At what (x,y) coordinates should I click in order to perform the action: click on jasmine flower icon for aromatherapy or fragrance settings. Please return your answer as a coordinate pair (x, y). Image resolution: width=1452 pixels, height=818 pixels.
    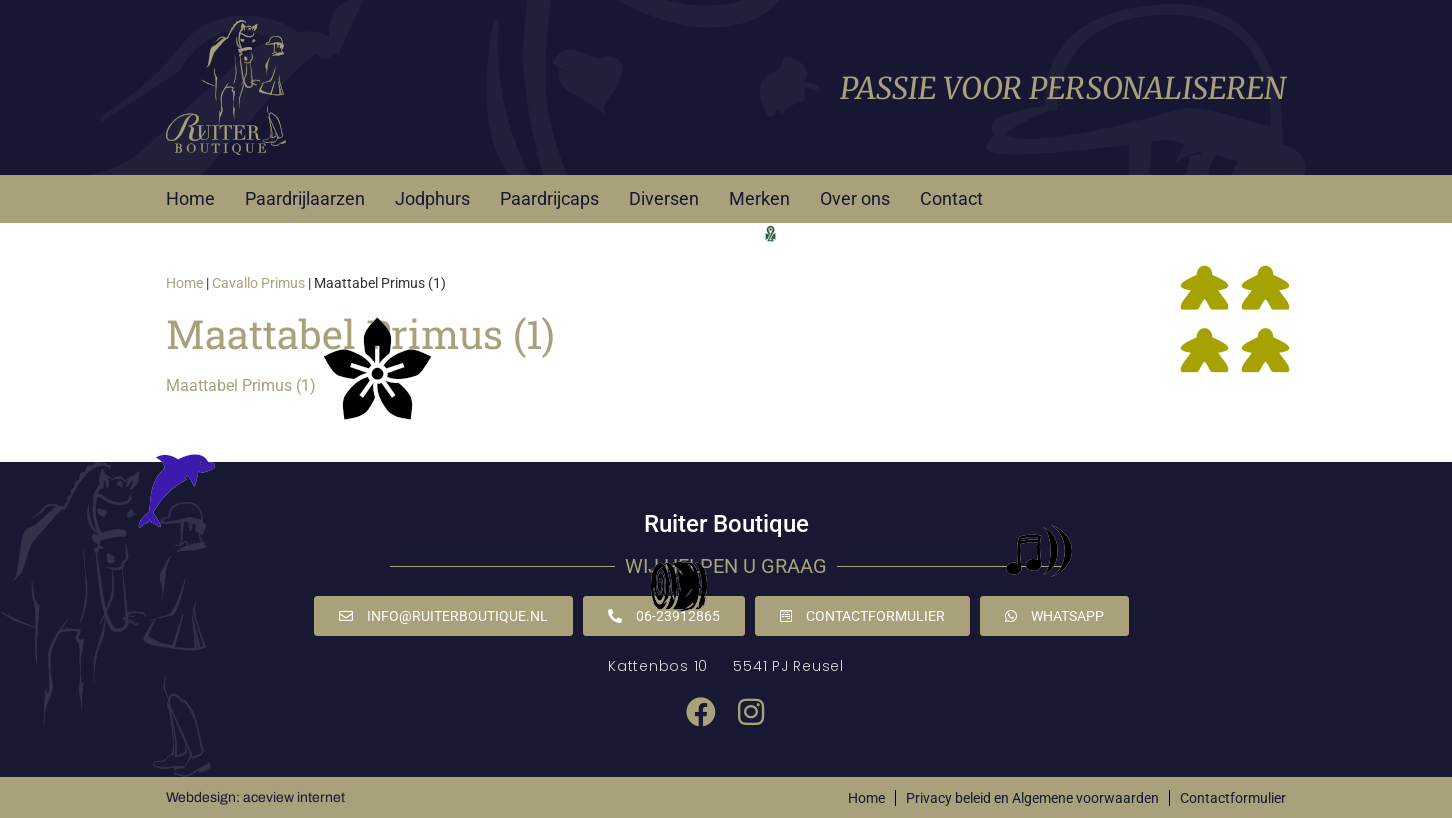
    Looking at the image, I should click on (377, 368).